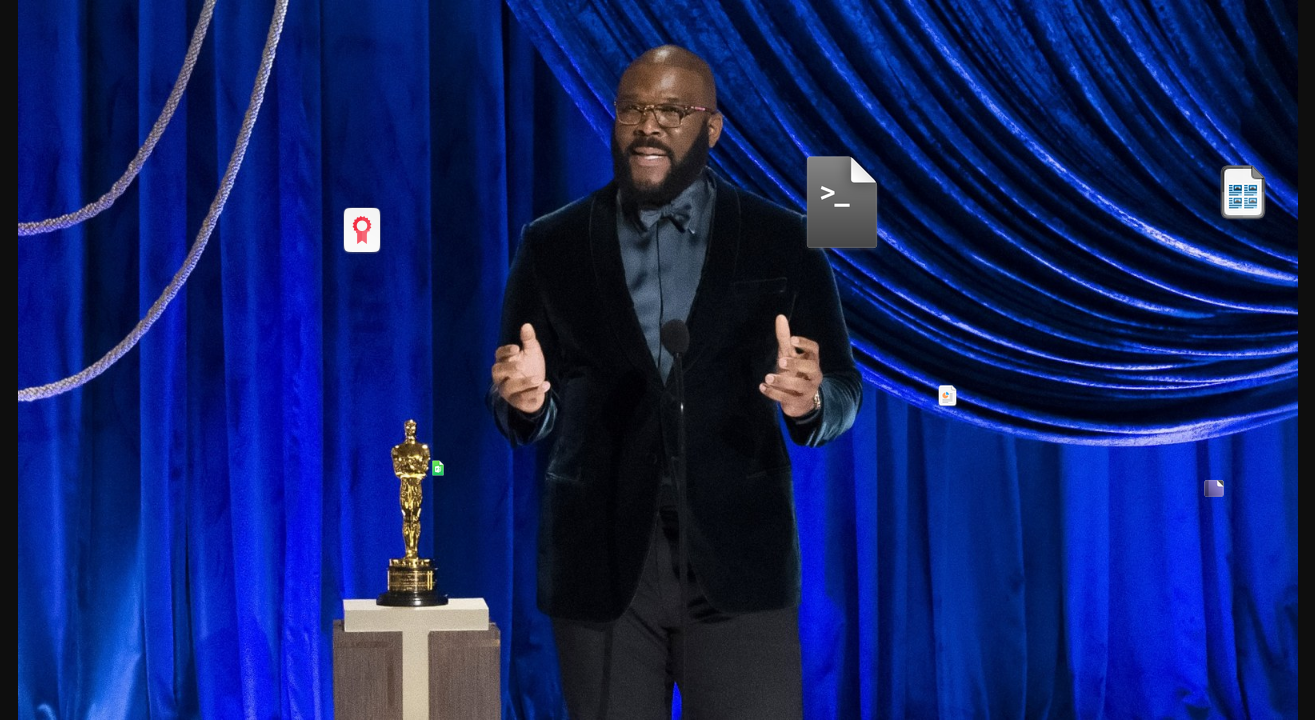 The height and width of the screenshot is (720, 1315). Describe the element at coordinates (947, 395) in the screenshot. I see `open a presentation file` at that location.